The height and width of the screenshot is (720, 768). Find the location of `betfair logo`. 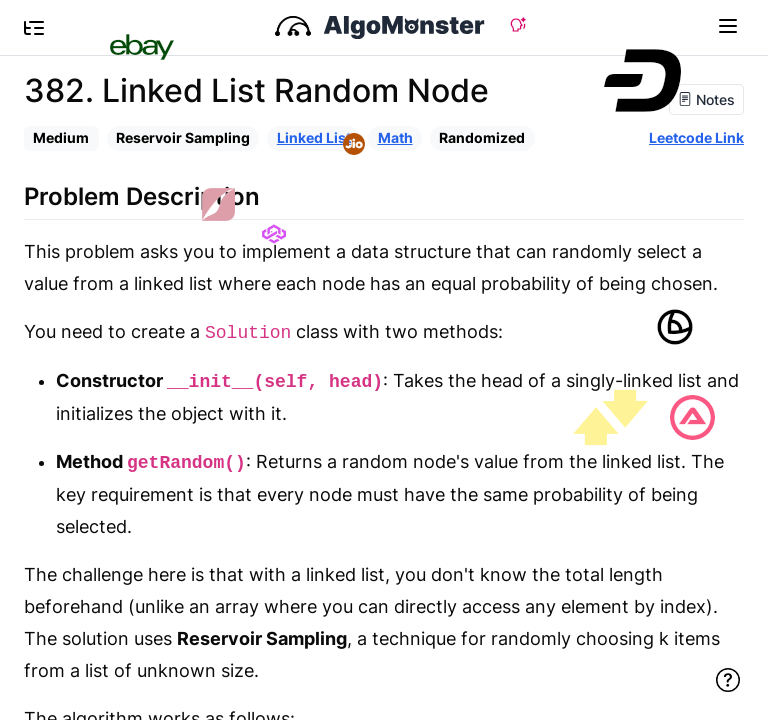

betfair logo is located at coordinates (610, 417).